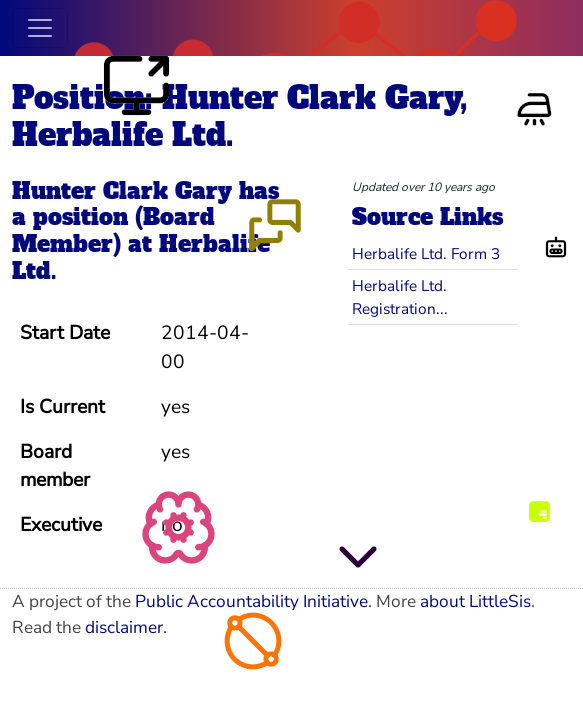  Describe the element at coordinates (358, 557) in the screenshot. I see `expand a dropdown menu or section` at that location.